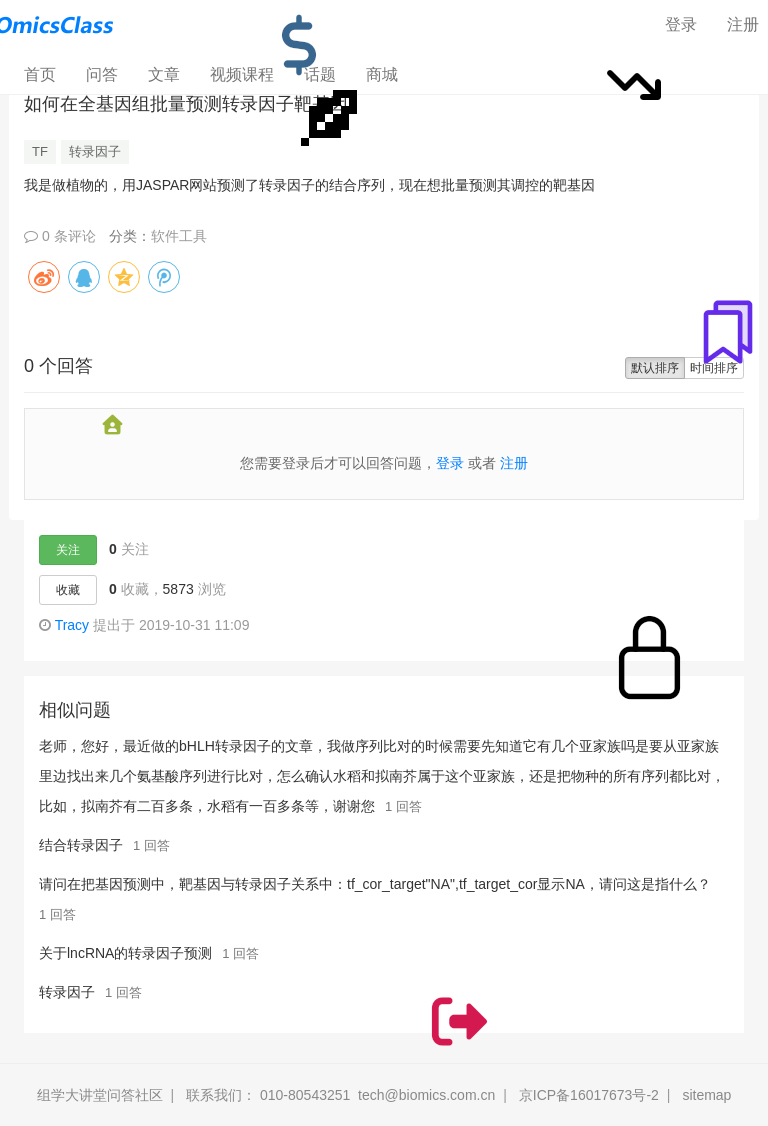 The height and width of the screenshot is (1126, 768). Describe the element at coordinates (459, 1021) in the screenshot. I see `log out of your account` at that location.